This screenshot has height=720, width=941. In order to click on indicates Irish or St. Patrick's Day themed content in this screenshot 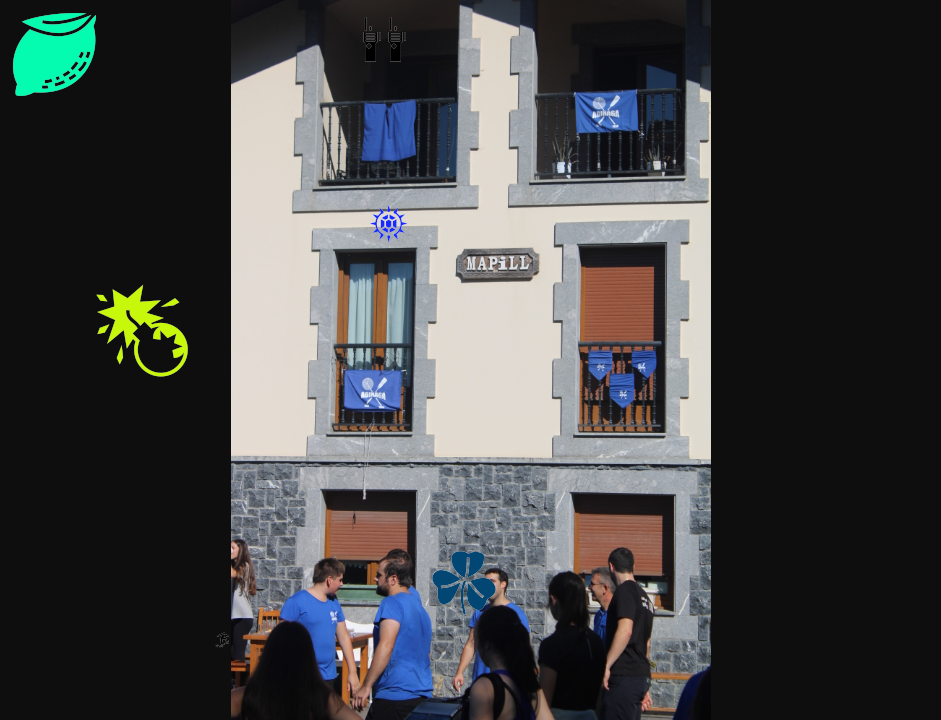, I will do `click(464, 583)`.